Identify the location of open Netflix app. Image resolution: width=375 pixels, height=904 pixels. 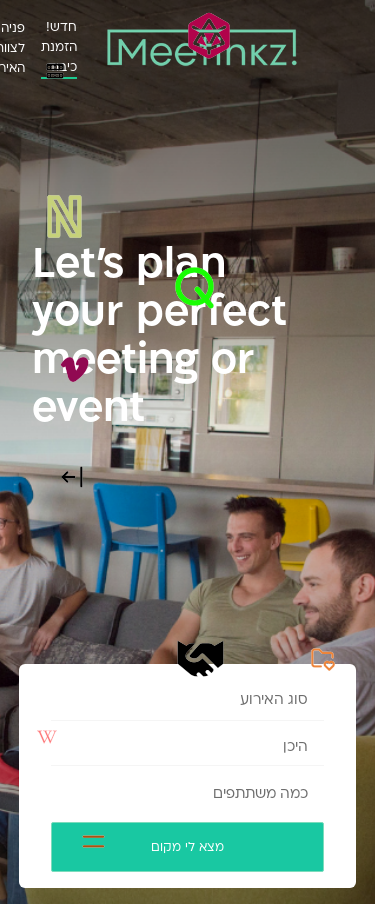
(64, 216).